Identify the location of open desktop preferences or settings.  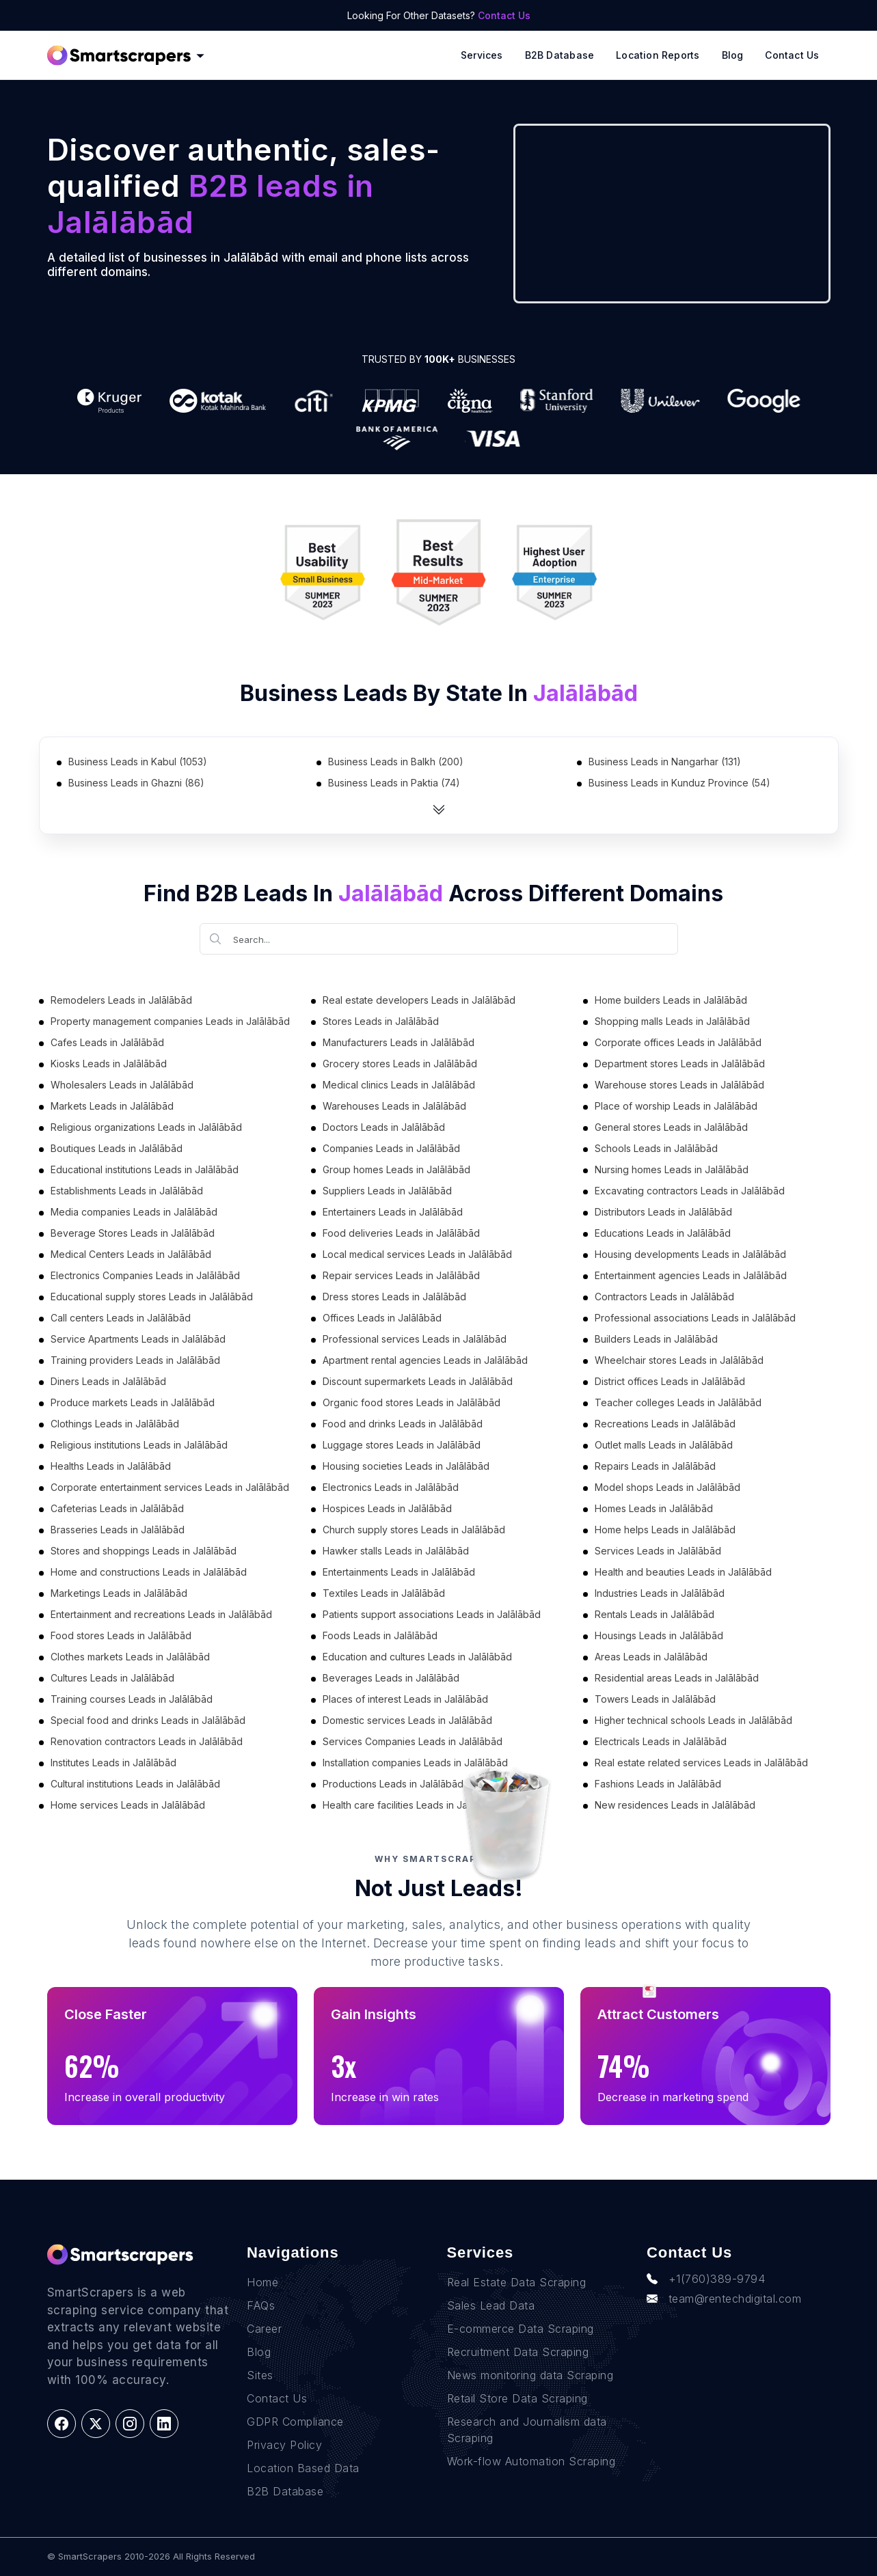
(649, 1991).